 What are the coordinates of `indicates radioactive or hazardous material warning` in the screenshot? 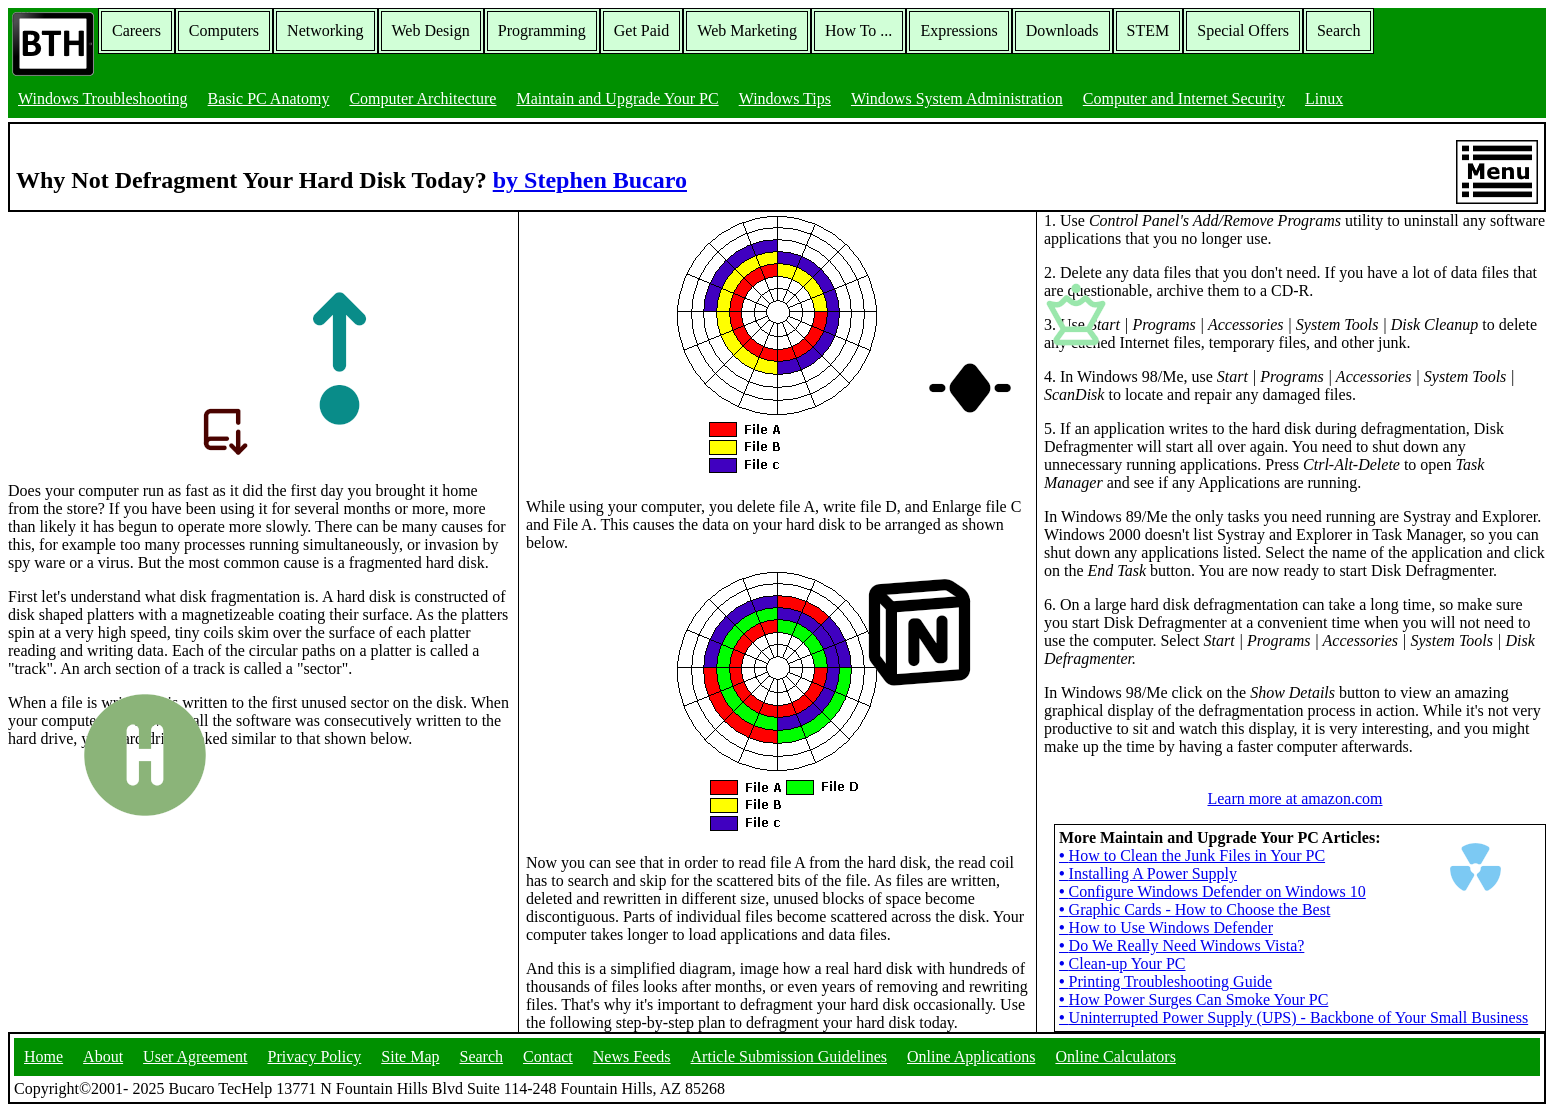 It's located at (1475, 868).